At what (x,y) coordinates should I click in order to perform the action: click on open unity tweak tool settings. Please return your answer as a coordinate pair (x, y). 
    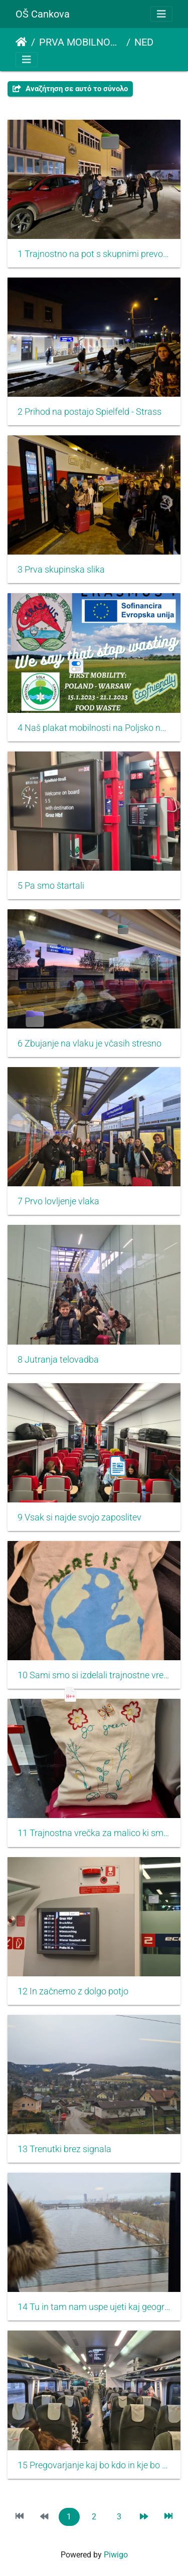
    Looking at the image, I should click on (76, 666).